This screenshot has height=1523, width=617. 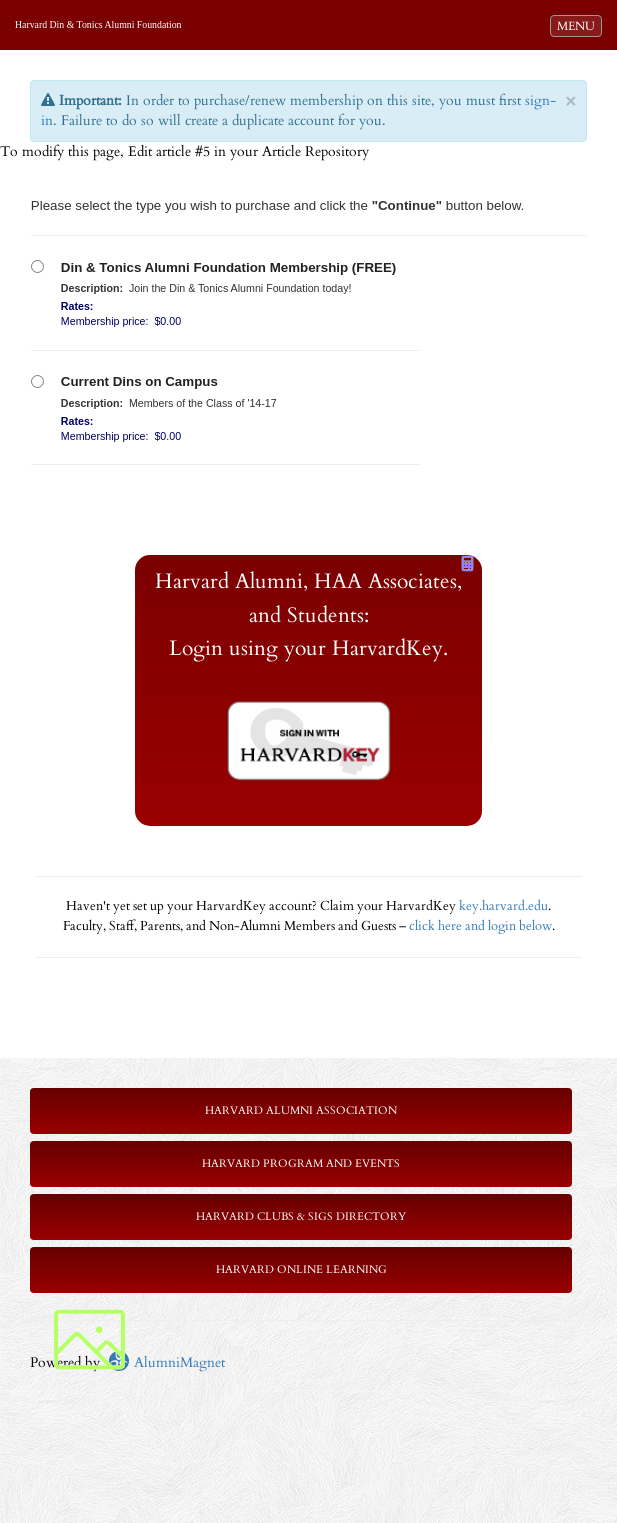 What do you see at coordinates (89, 1339) in the screenshot?
I see `view image or photo` at bounding box center [89, 1339].